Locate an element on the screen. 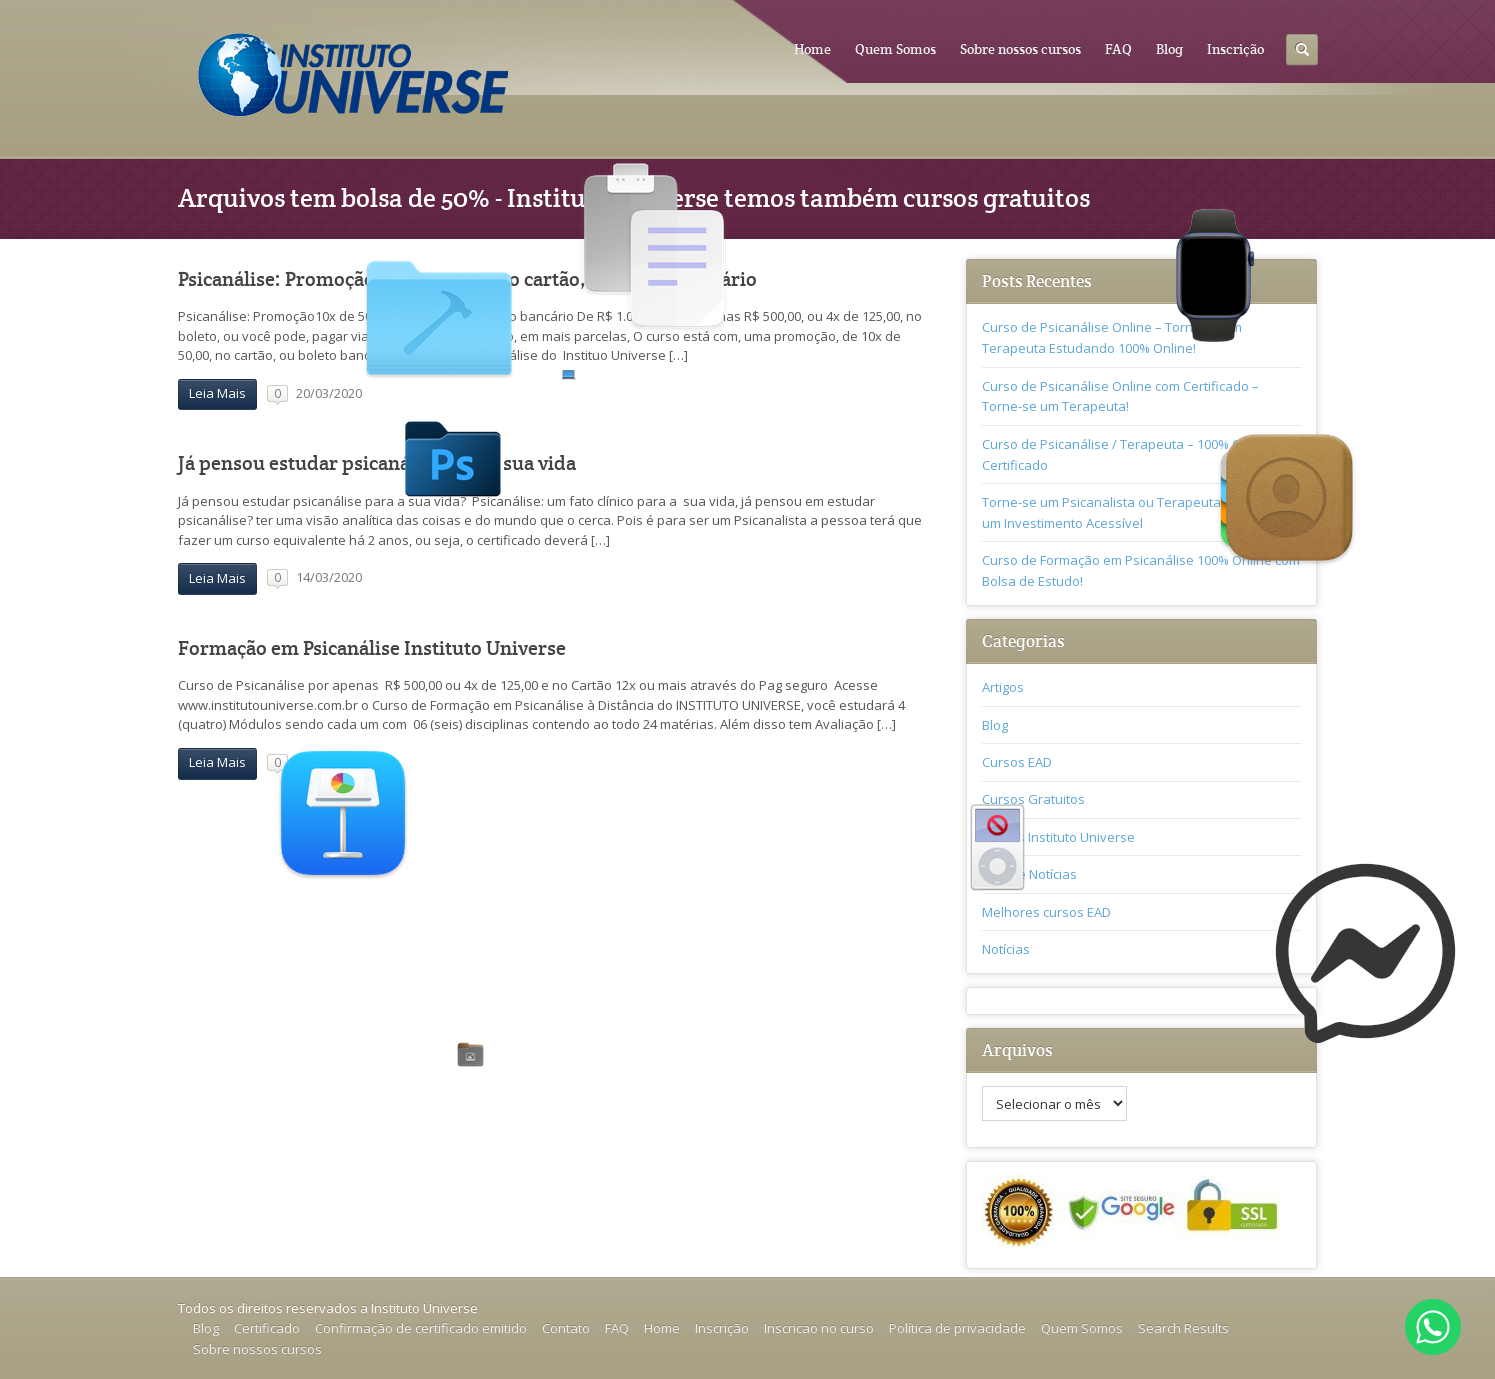 The image size is (1495, 1379). paste content from clipboard is located at coordinates (654, 245).